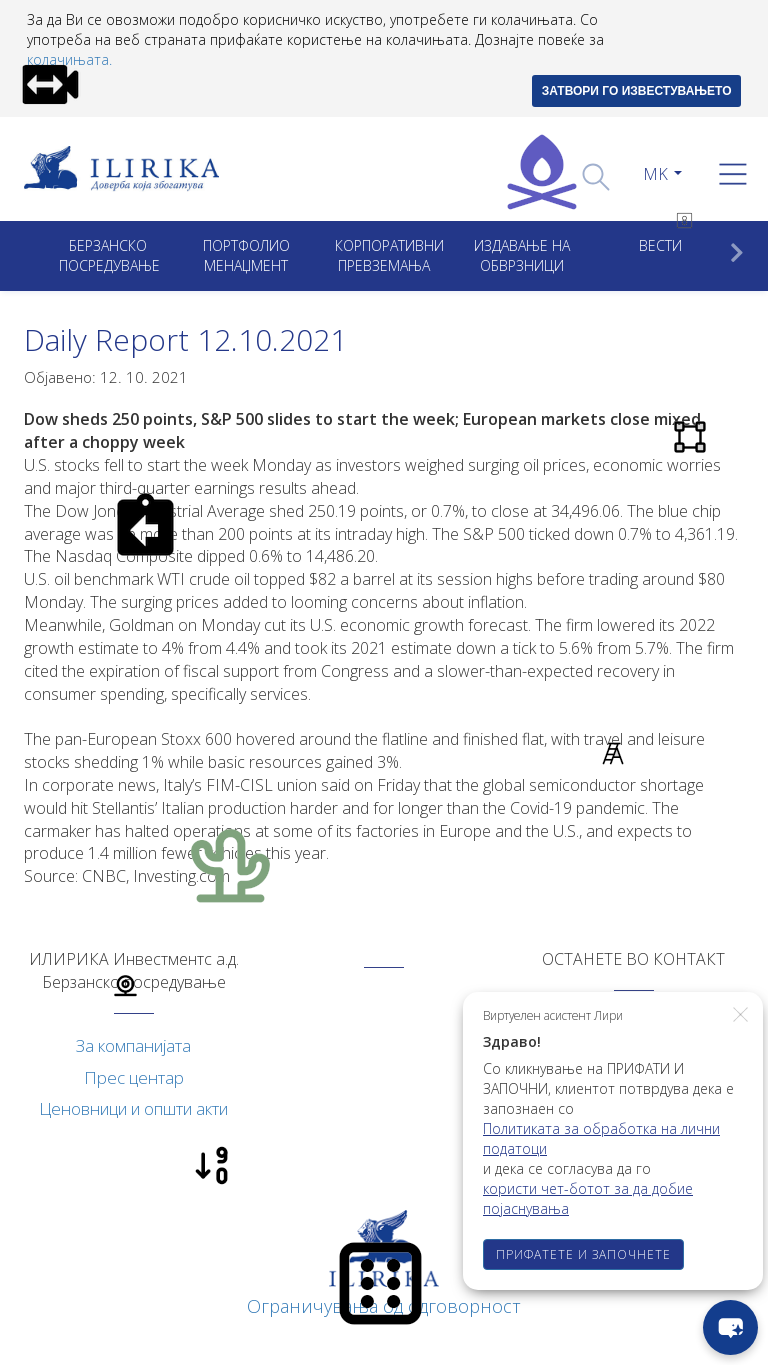 The width and height of the screenshot is (768, 1365). Describe the element at coordinates (690, 437) in the screenshot. I see `adjust selection boundaries` at that location.